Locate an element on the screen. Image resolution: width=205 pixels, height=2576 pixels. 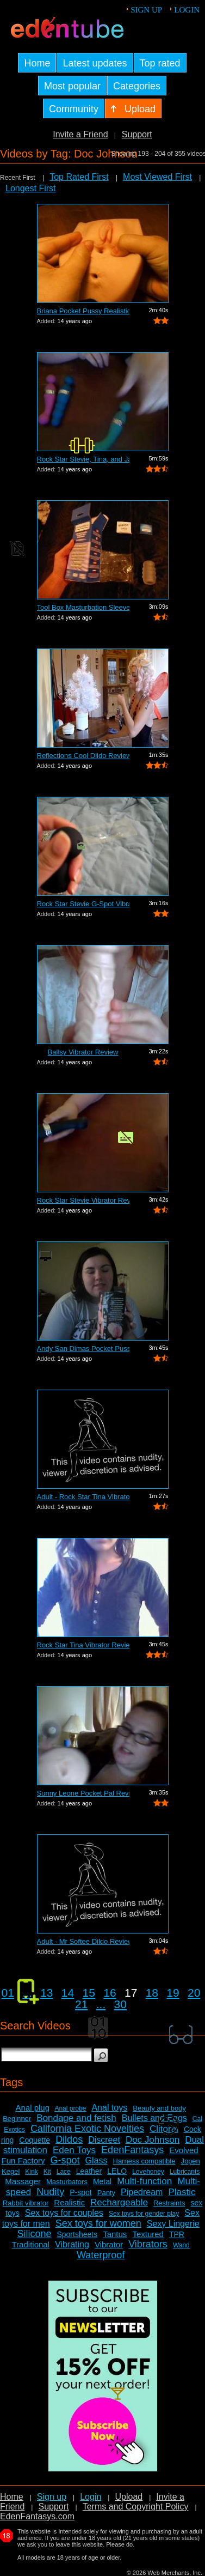
view history or recent activity is located at coordinates (169, 2125).